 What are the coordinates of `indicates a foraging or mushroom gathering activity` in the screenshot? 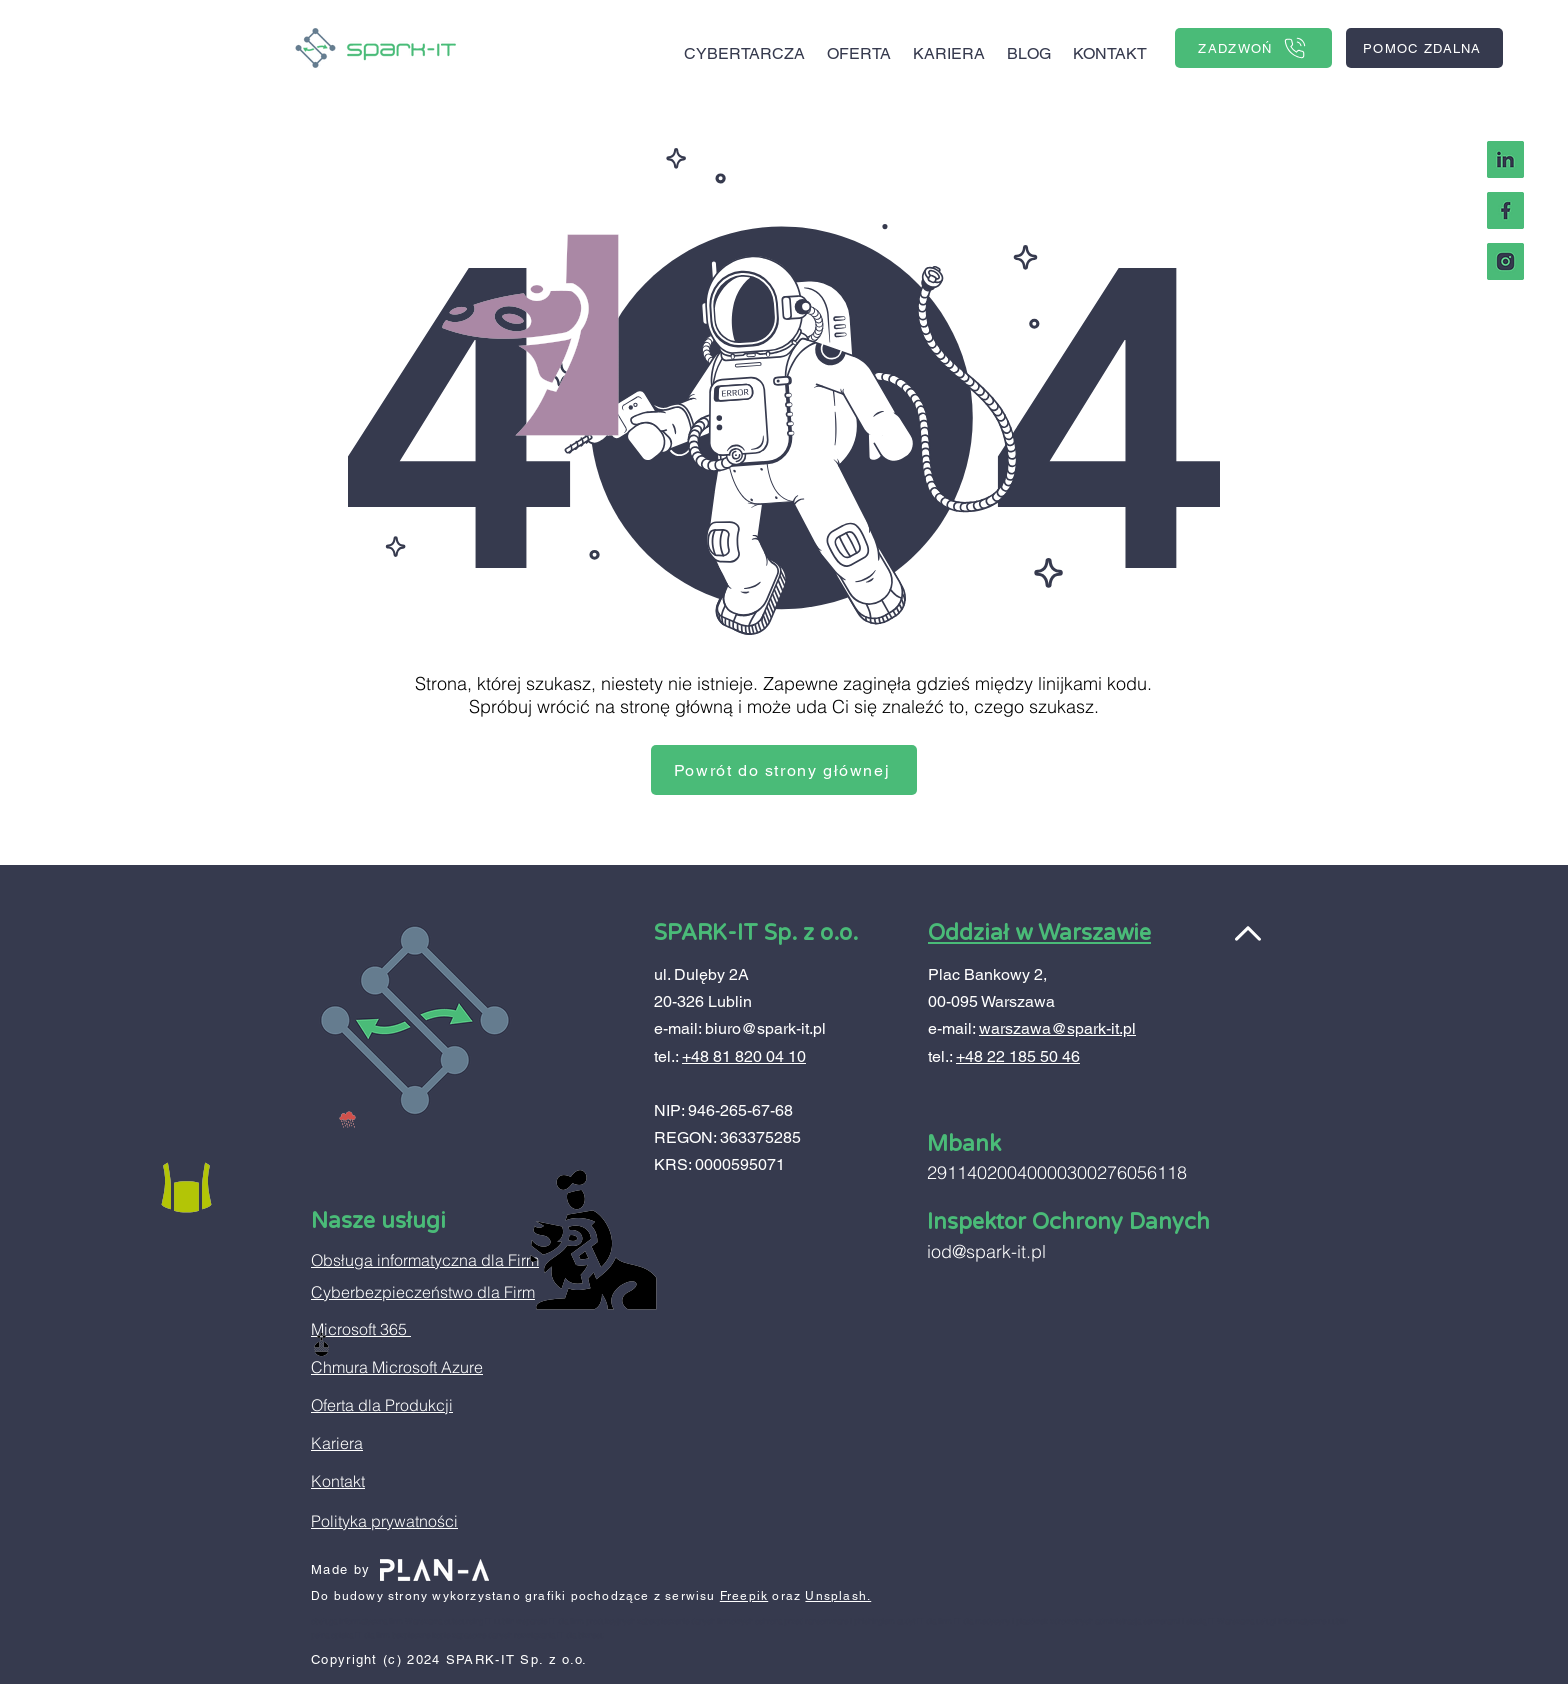 It's located at (518, 335).